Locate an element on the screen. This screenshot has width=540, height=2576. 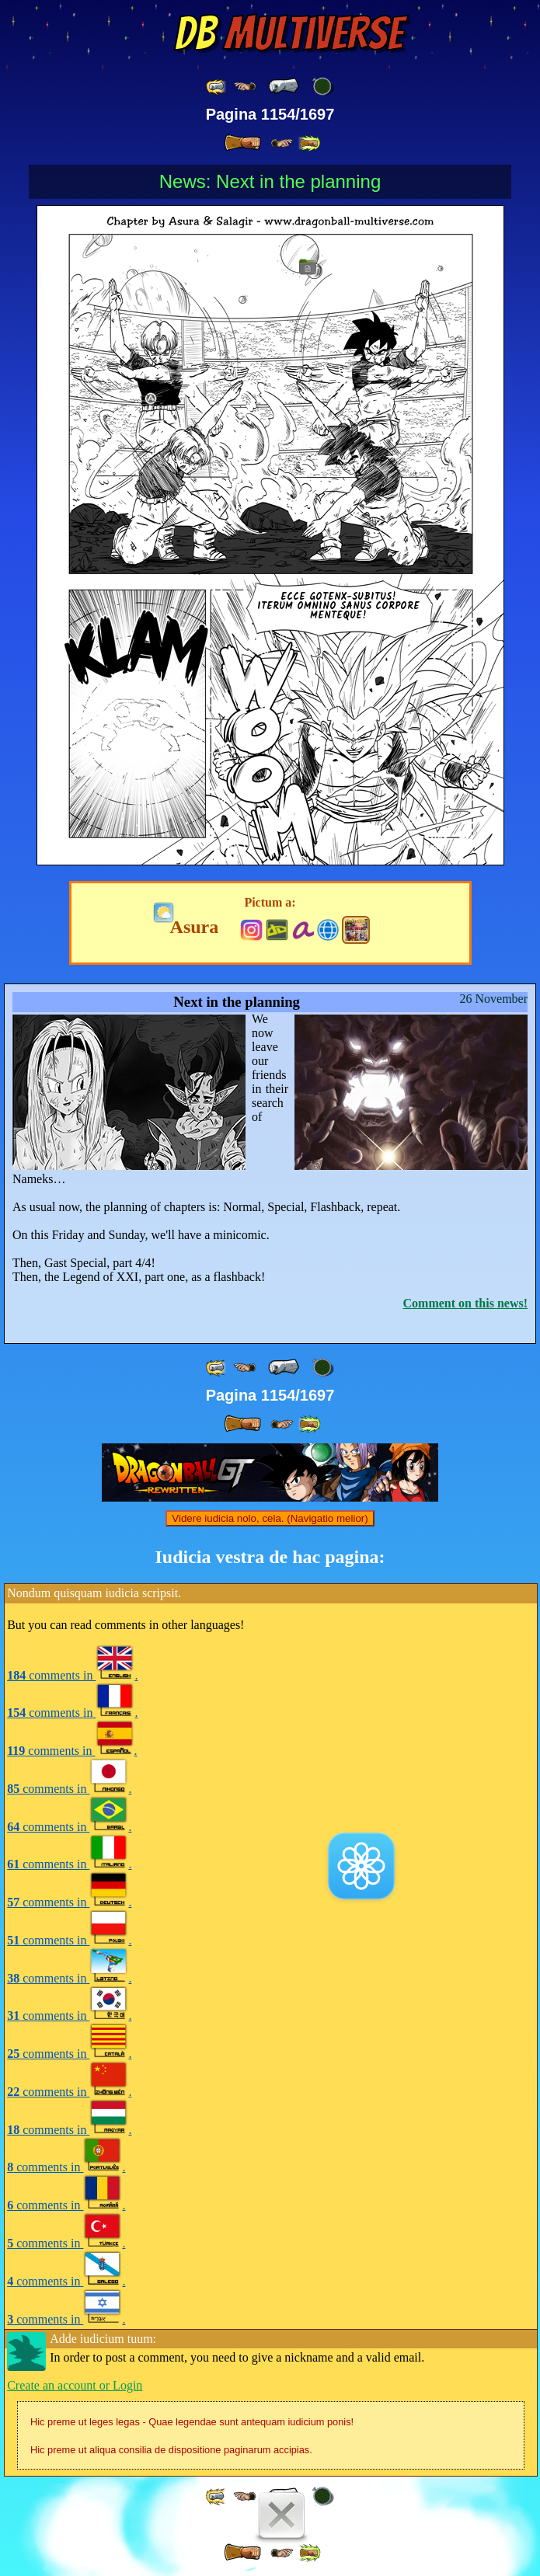
open the weather app is located at coordinates (163, 912).